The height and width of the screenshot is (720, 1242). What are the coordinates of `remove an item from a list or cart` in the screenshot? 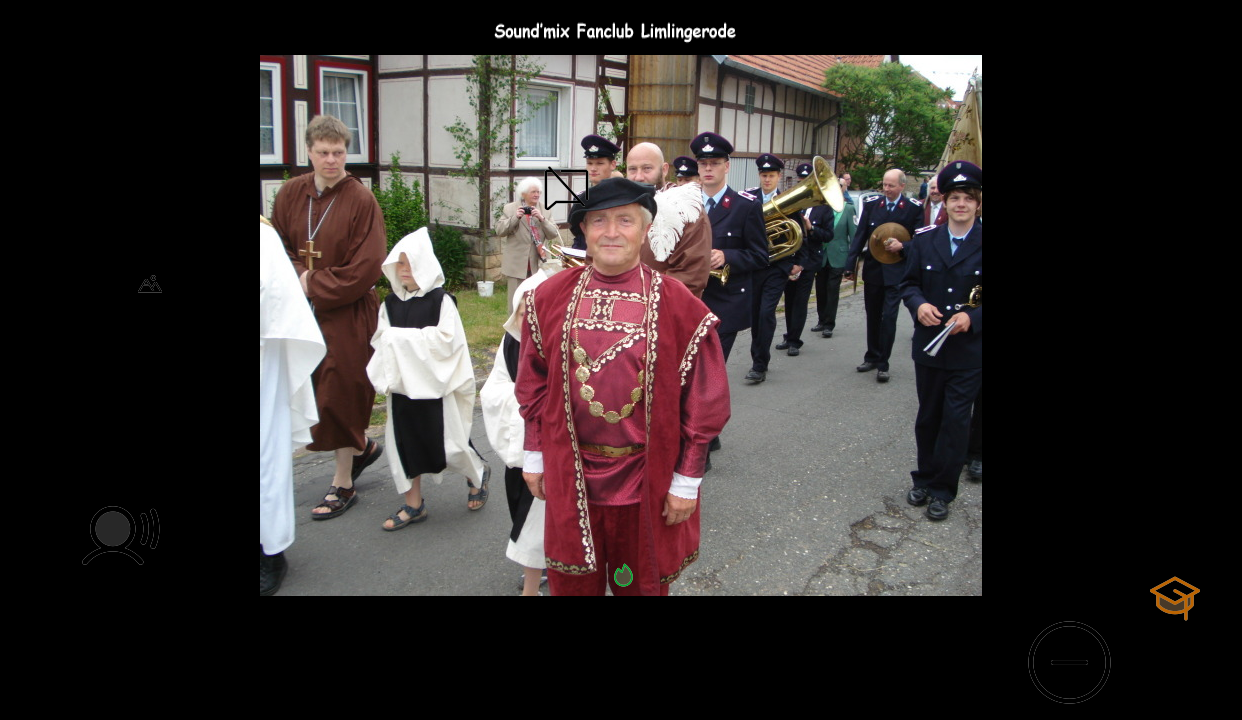 It's located at (1069, 662).